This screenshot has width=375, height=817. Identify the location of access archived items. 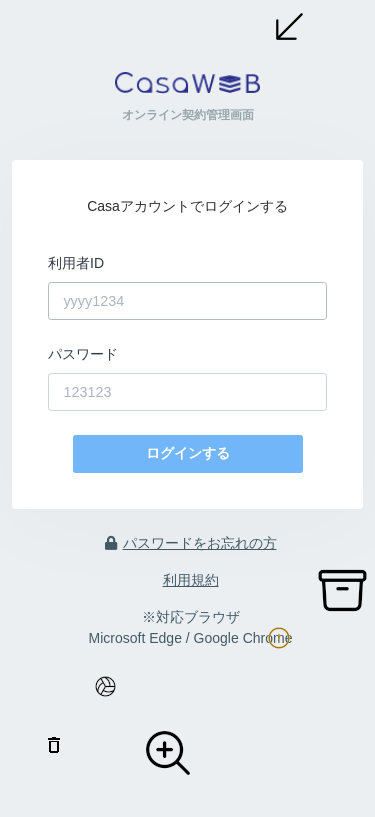
(342, 590).